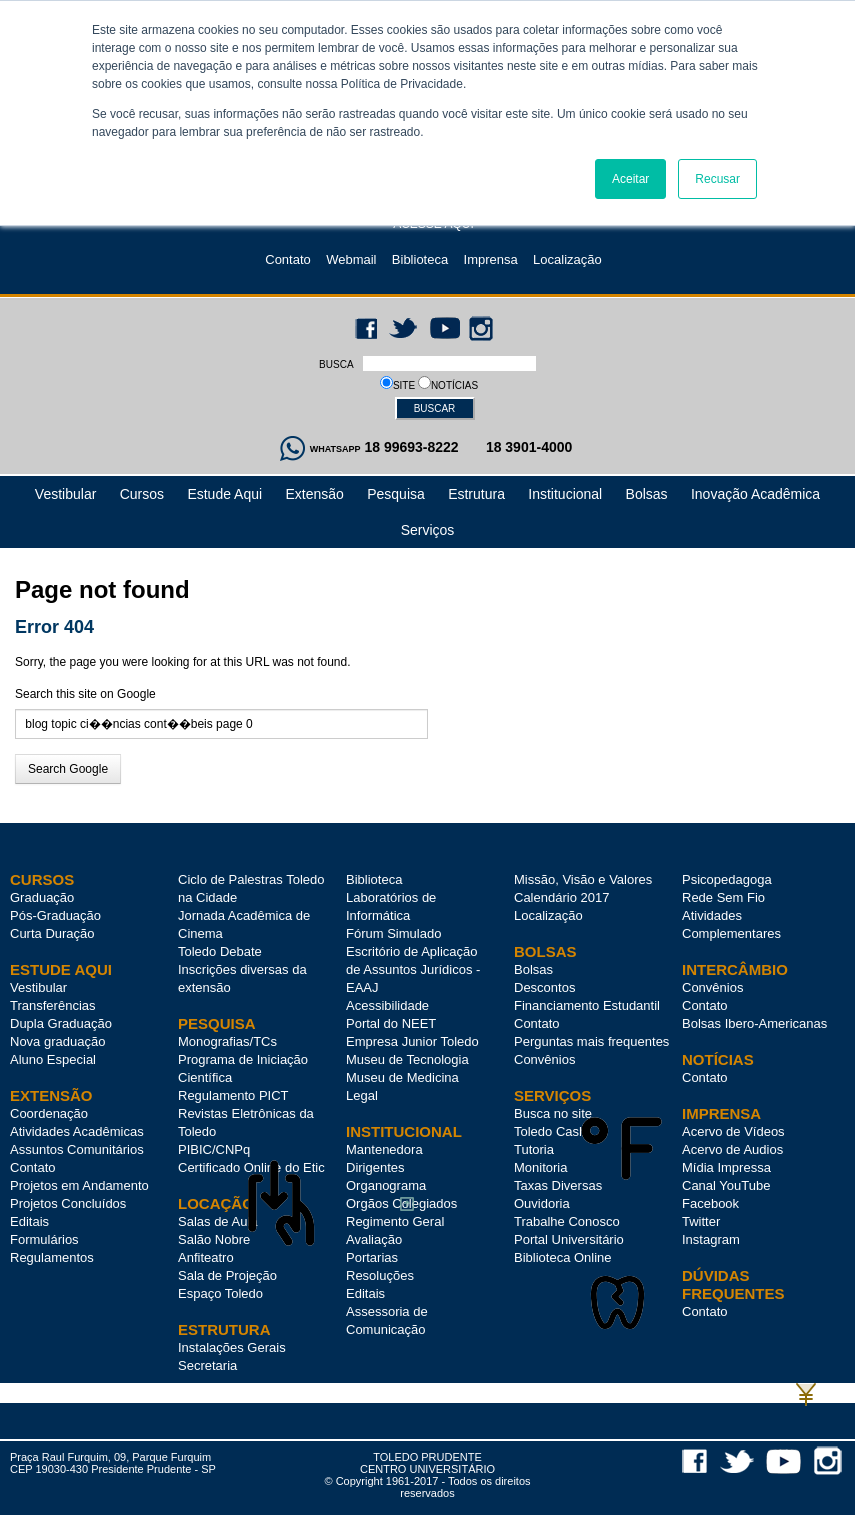  I want to click on upload a file or content, so click(407, 1204).